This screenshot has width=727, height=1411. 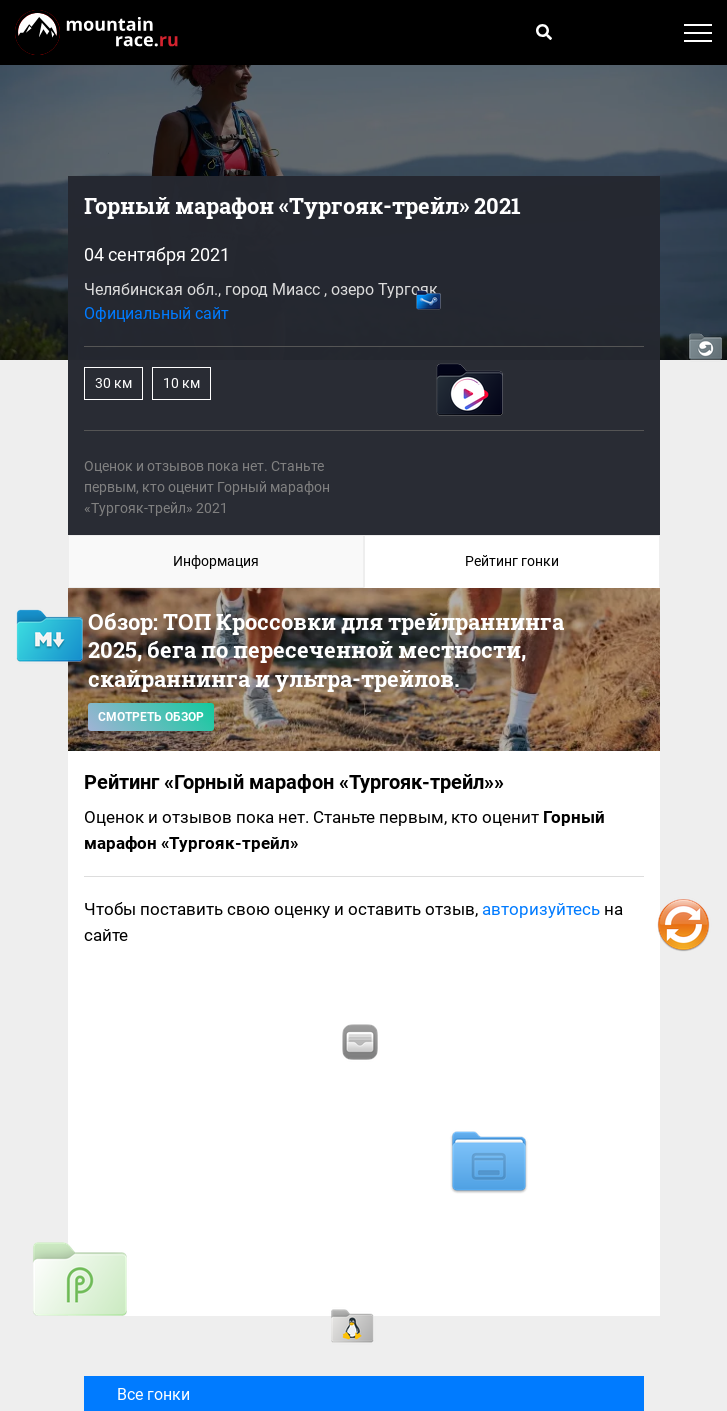 I want to click on folder containing portable applications, so click(x=705, y=347).